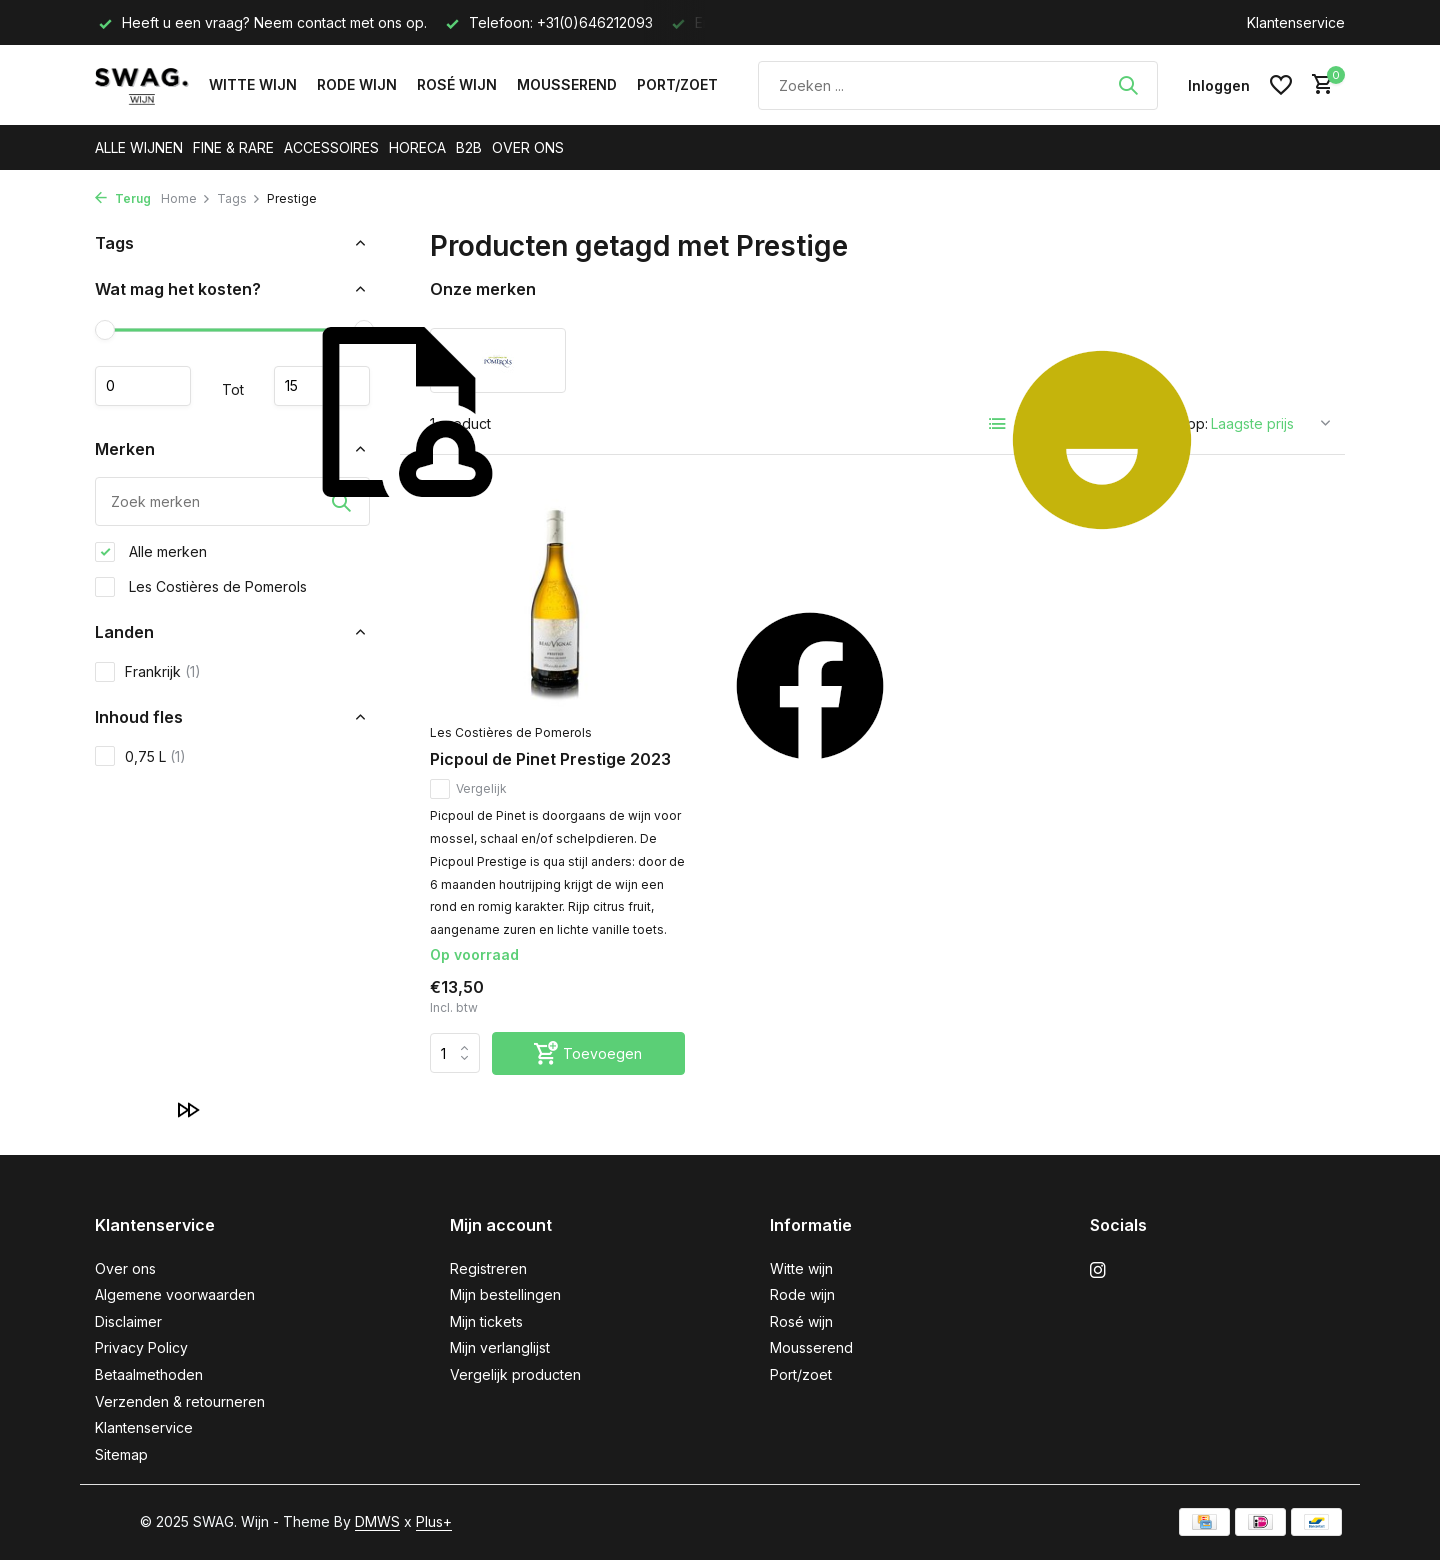 This screenshot has height=1560, width=1440. Describe the element at coordinates (399, 412) in the screenshot. I see `upload file to cloud storage` at that location.